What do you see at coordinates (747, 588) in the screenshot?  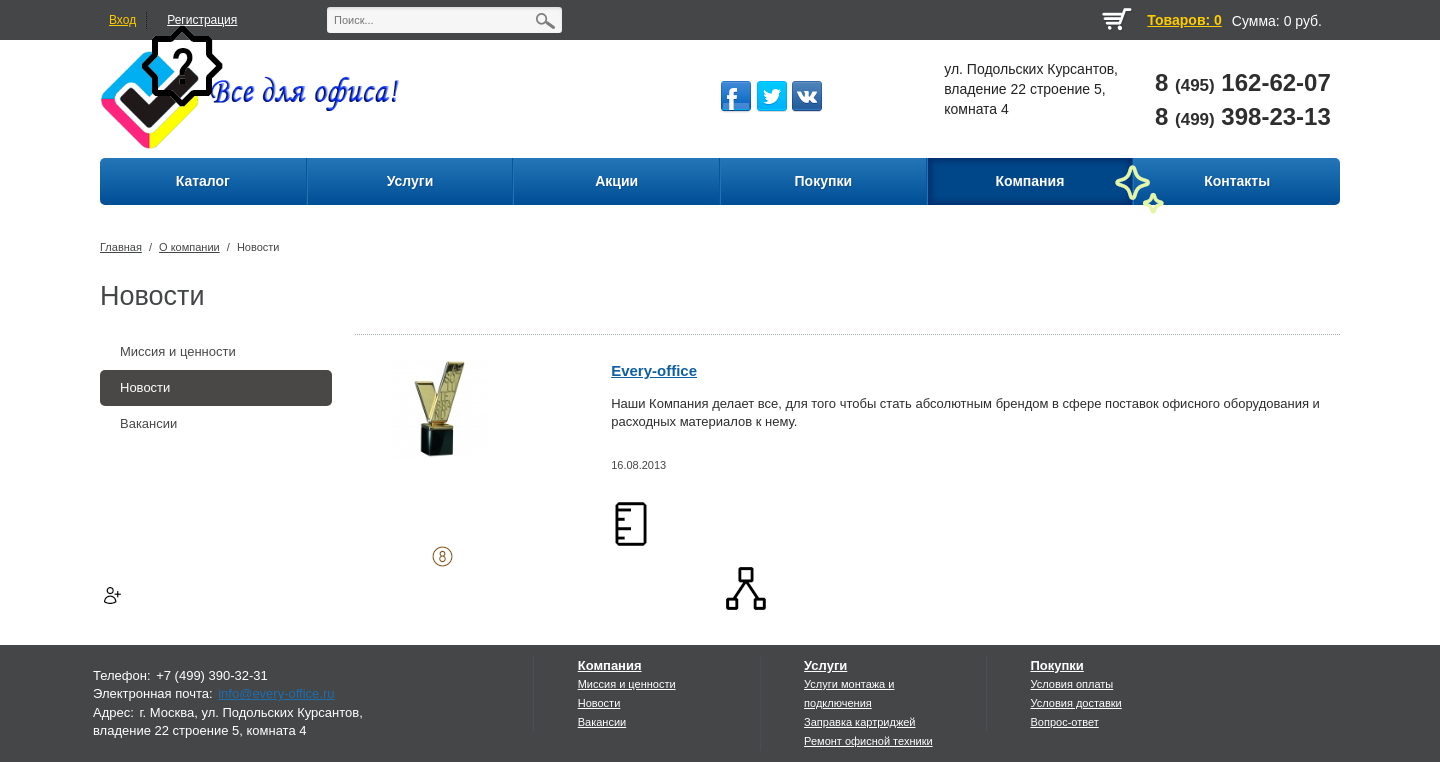 I see `view subtype hierarchy in code editor` at bounding box center [747, 588].